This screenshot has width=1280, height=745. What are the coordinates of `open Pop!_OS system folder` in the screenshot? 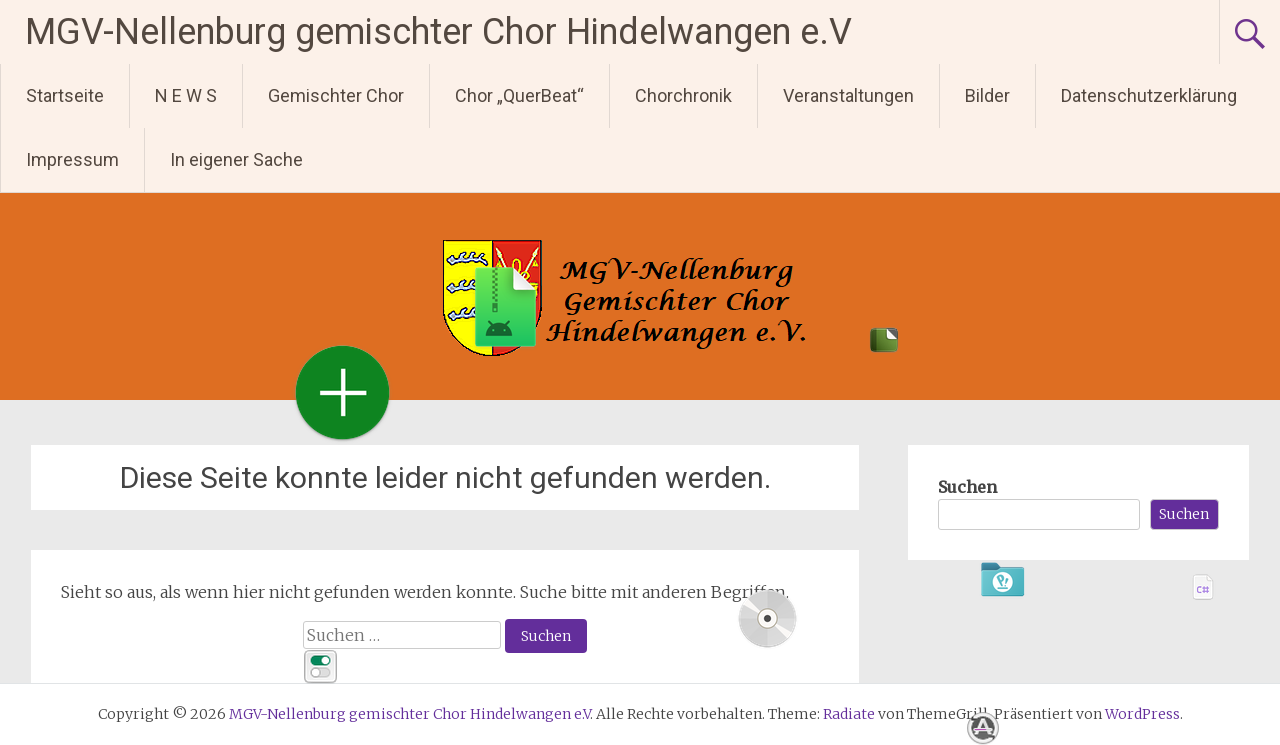 It's located at (1002, 580).